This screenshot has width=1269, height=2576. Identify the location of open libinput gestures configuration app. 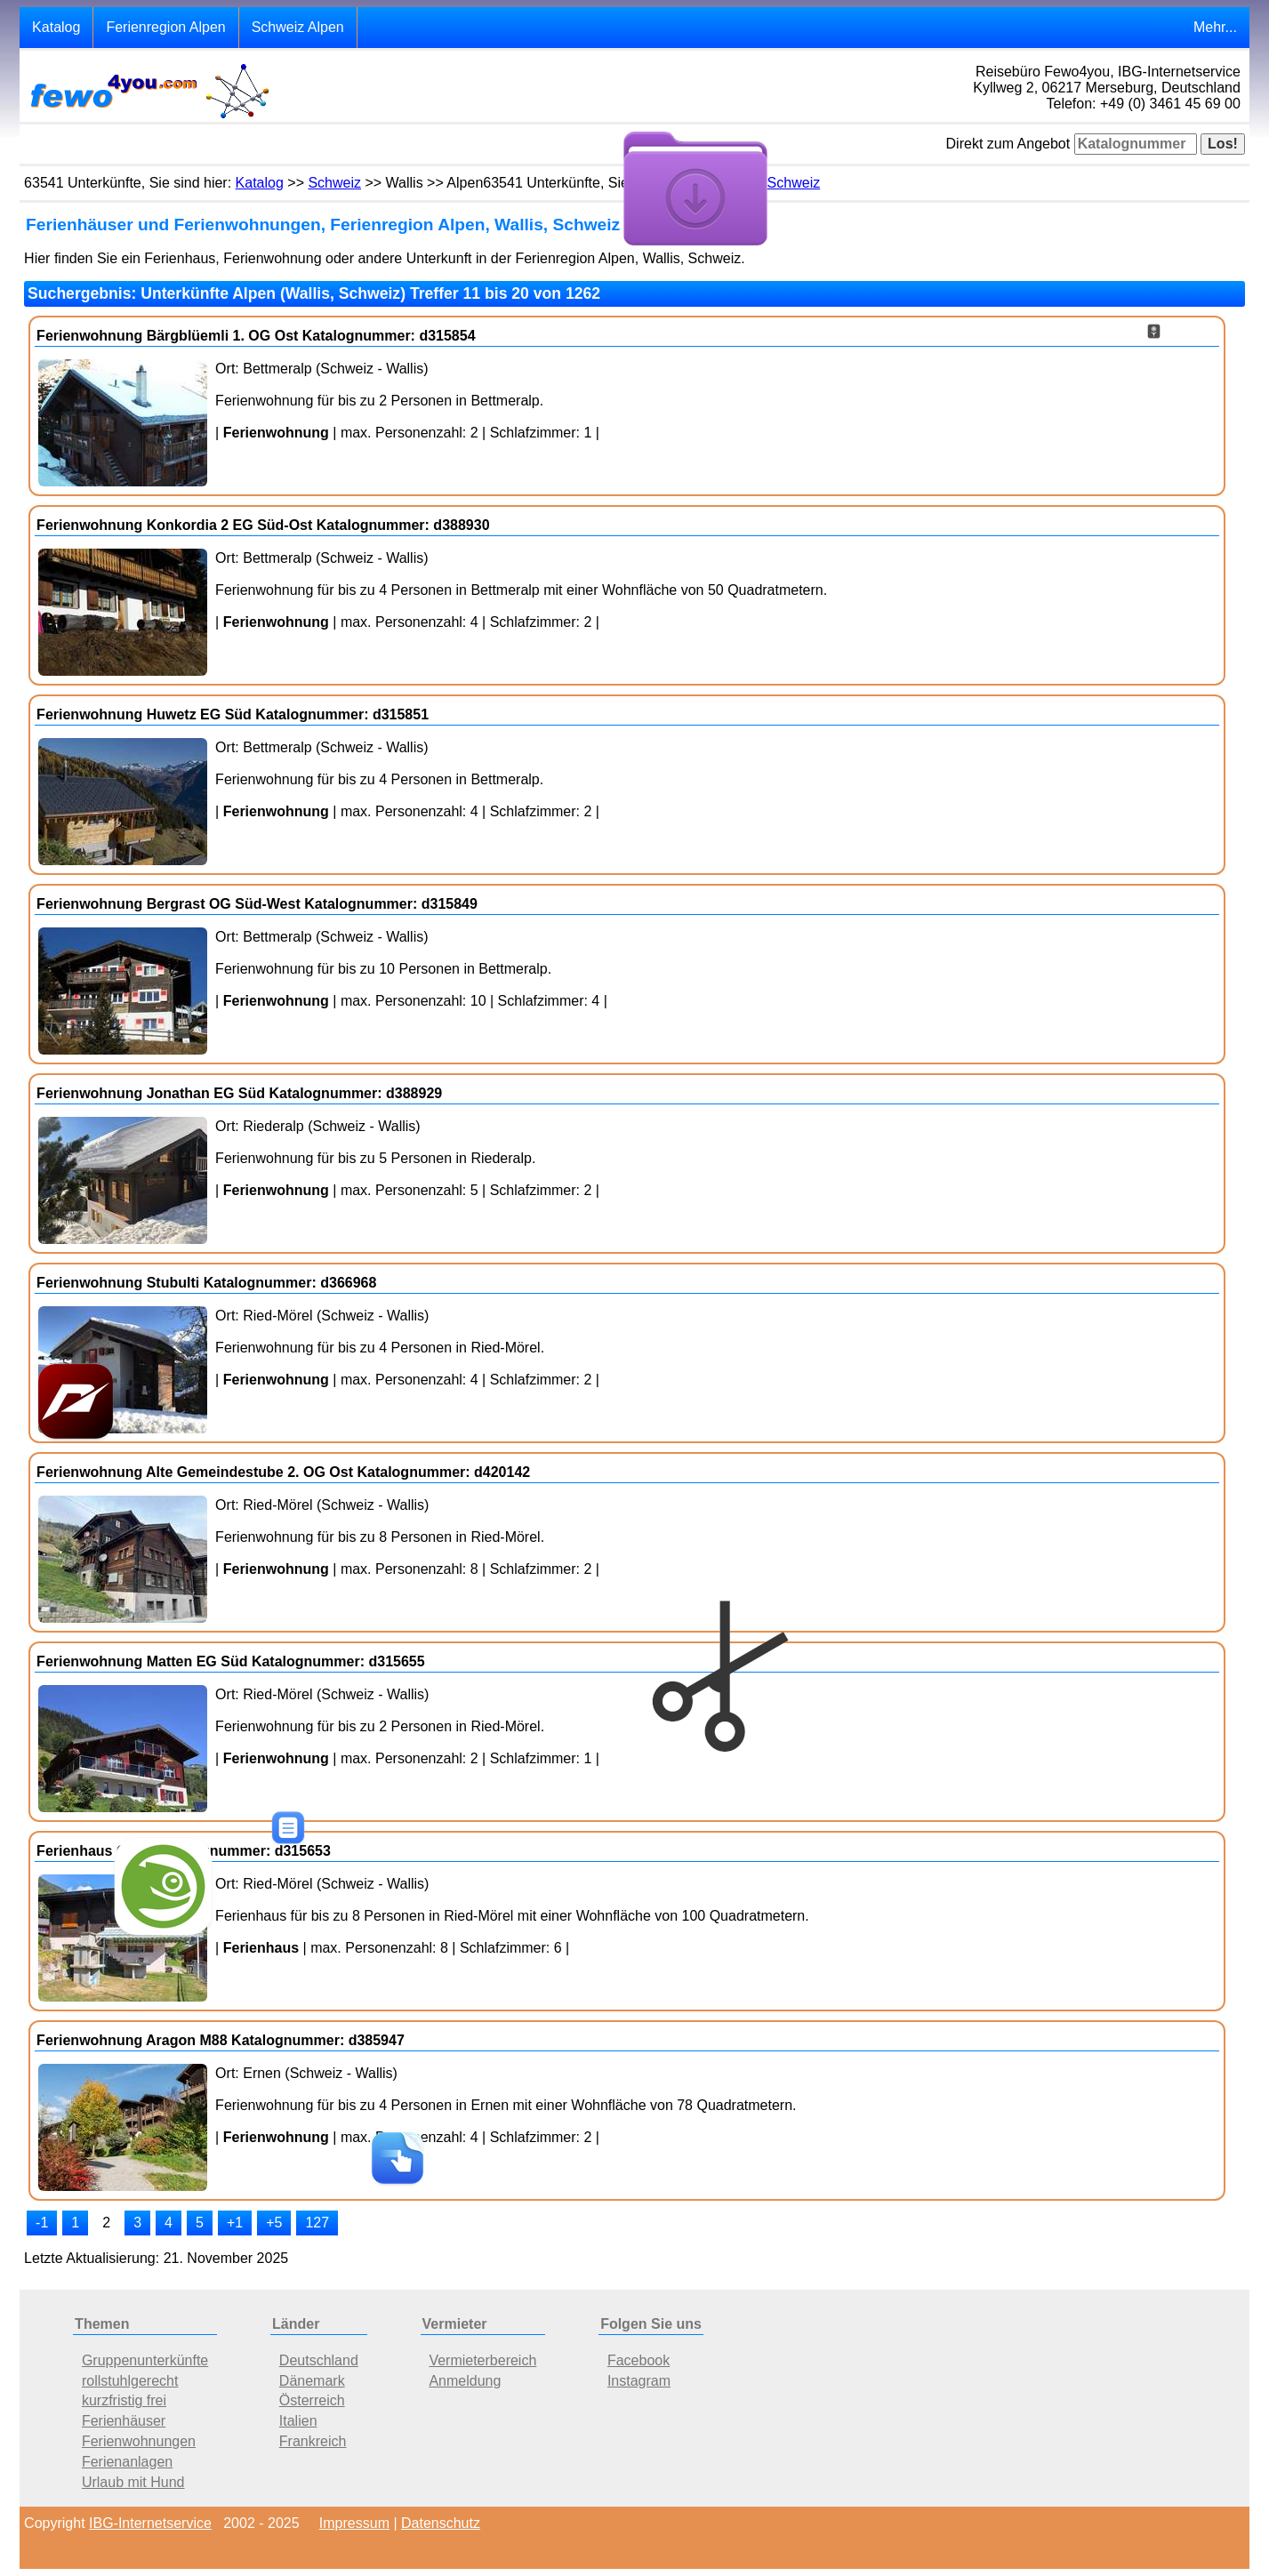
(398, 2158).